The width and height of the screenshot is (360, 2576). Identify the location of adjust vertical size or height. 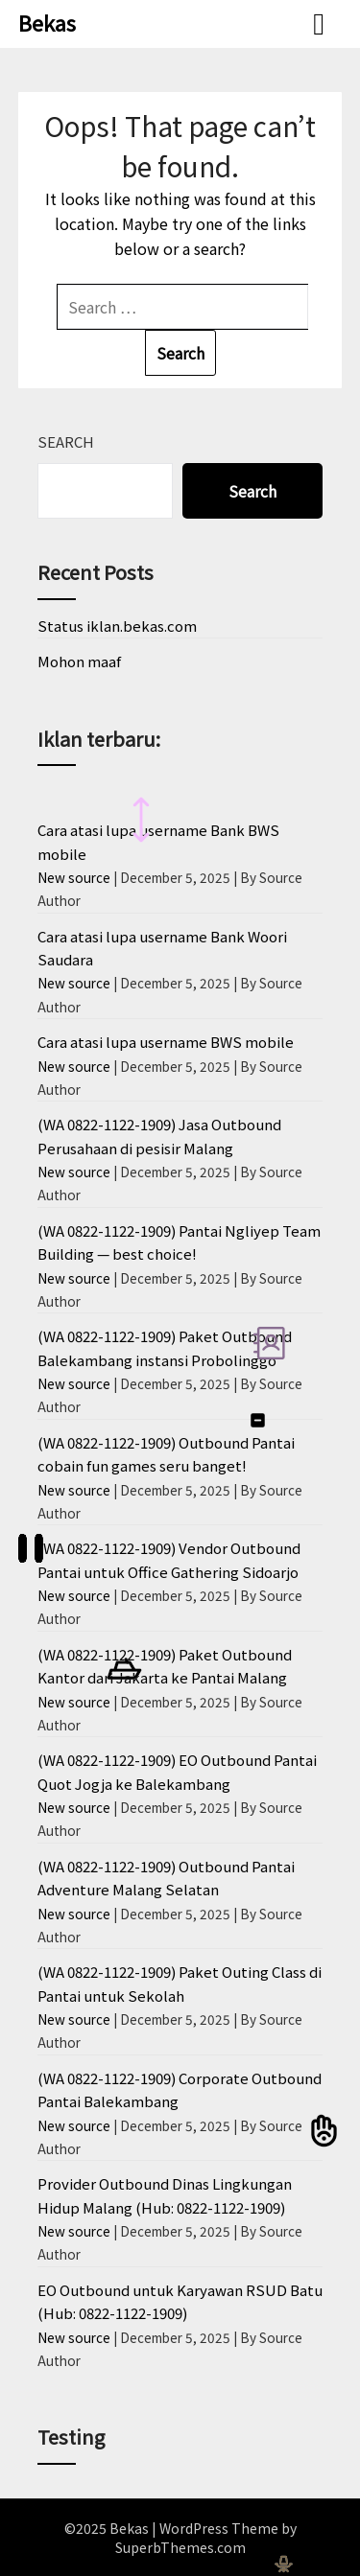
(141, 820).